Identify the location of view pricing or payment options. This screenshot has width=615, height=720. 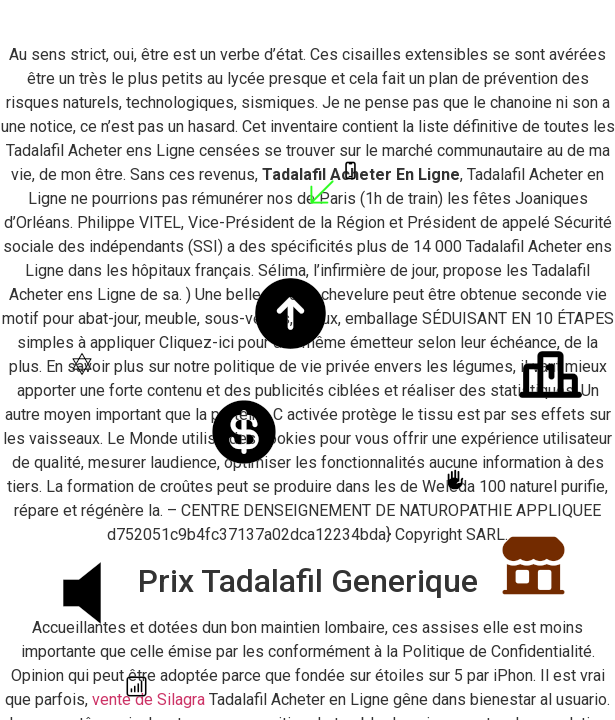
(244, 432).